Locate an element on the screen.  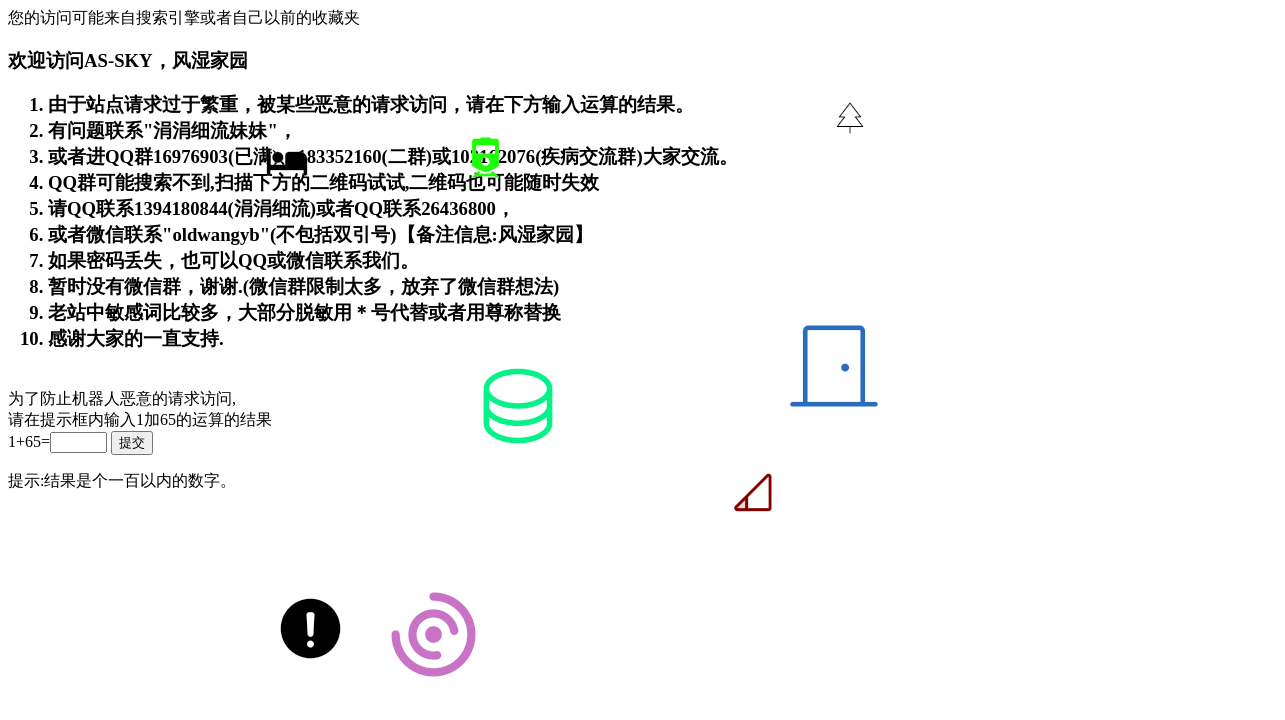
find nearby hotels or accommodations is located at coordinates (287, 161).